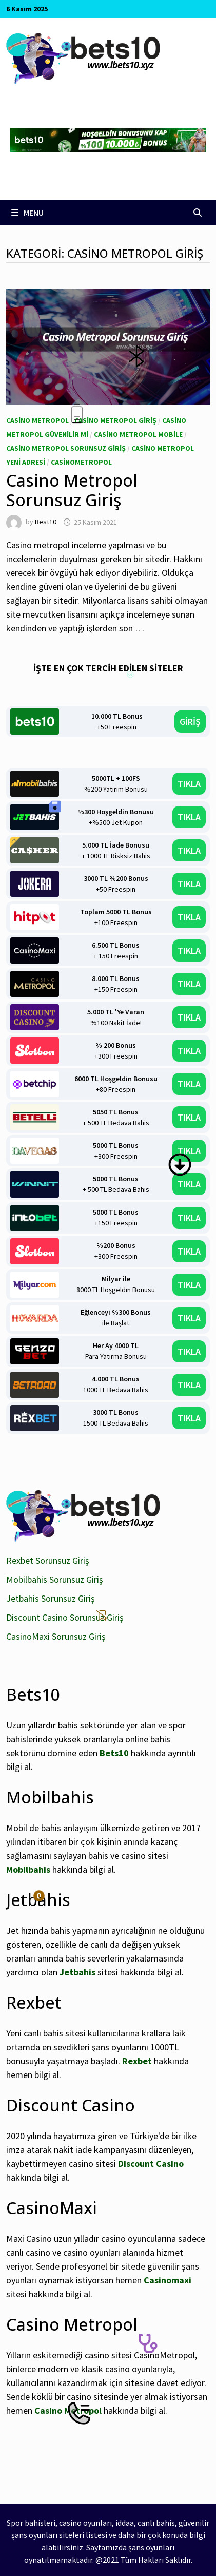 The image size is (216, 2576). What do you see at coordinates (39, 1896) in the screenshot?
I see `indicates zero items or notifications` at bounding box center [39, 1896].